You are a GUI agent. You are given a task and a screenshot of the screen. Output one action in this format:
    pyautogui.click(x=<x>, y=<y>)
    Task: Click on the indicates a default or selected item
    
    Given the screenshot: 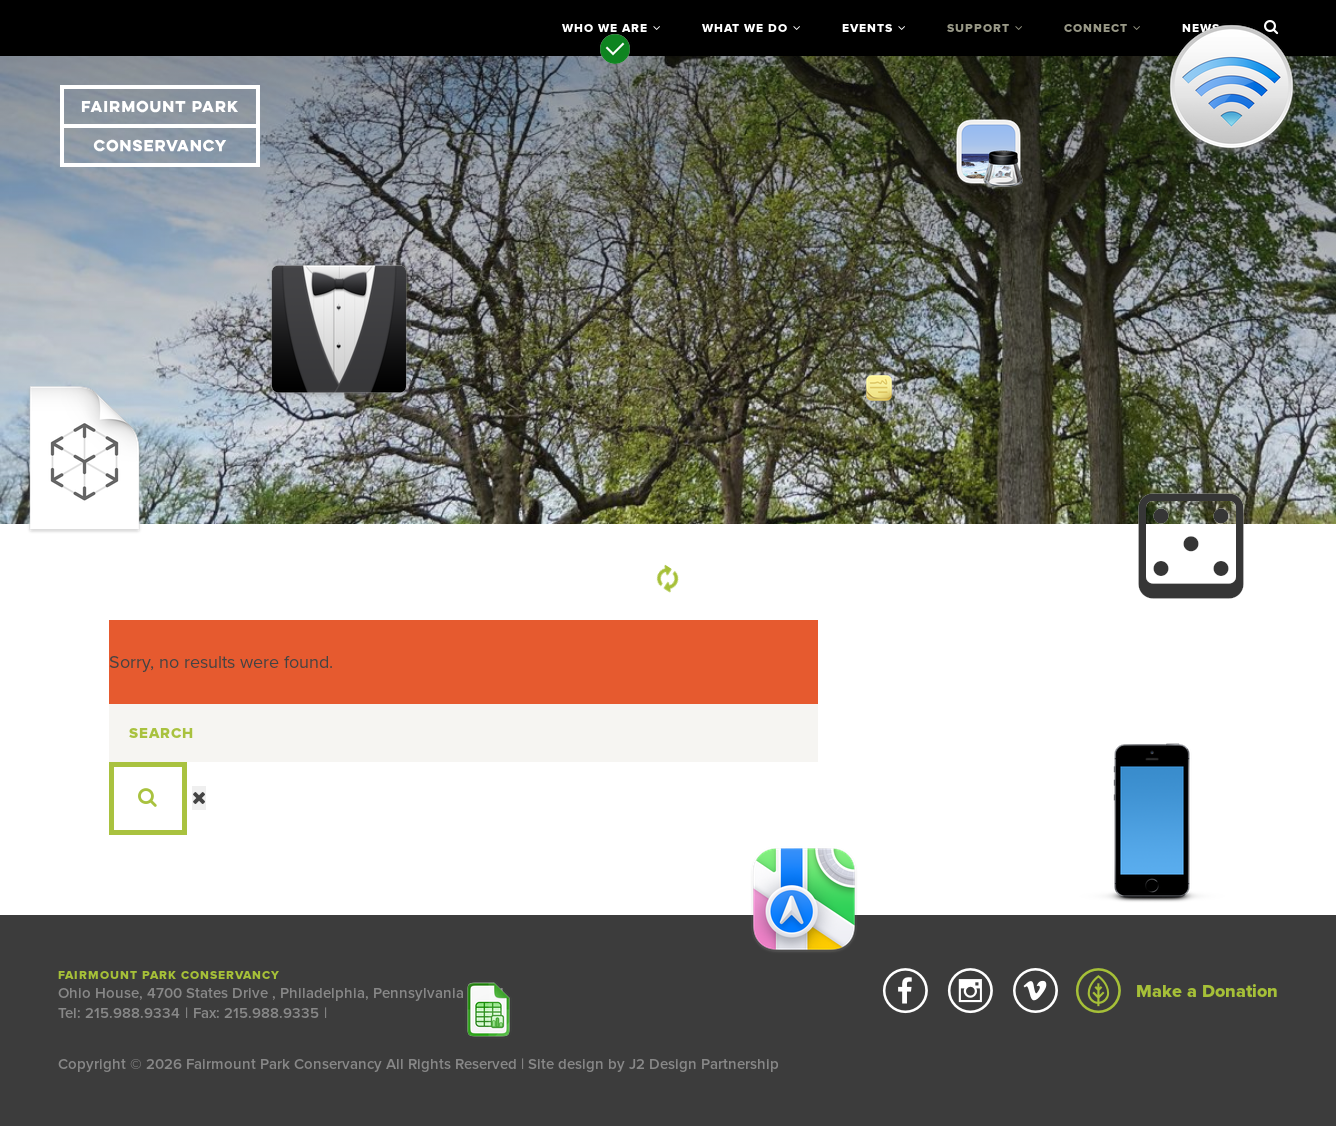 What is the action you would take?
    pyautogui.click(x=615, y=49)
    